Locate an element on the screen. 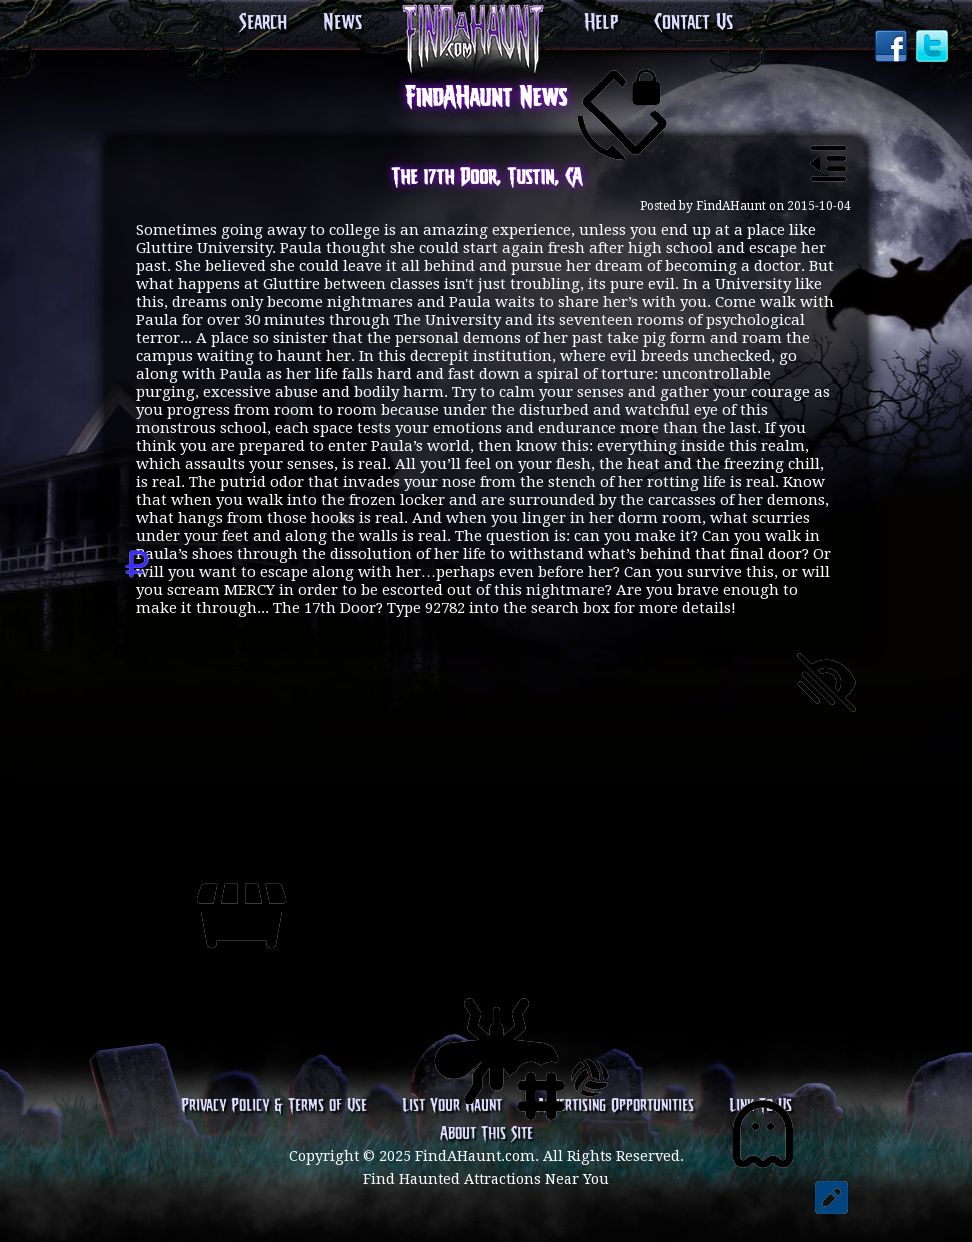  access volleyball or beach sports content is located at coordinates (590, 1078).